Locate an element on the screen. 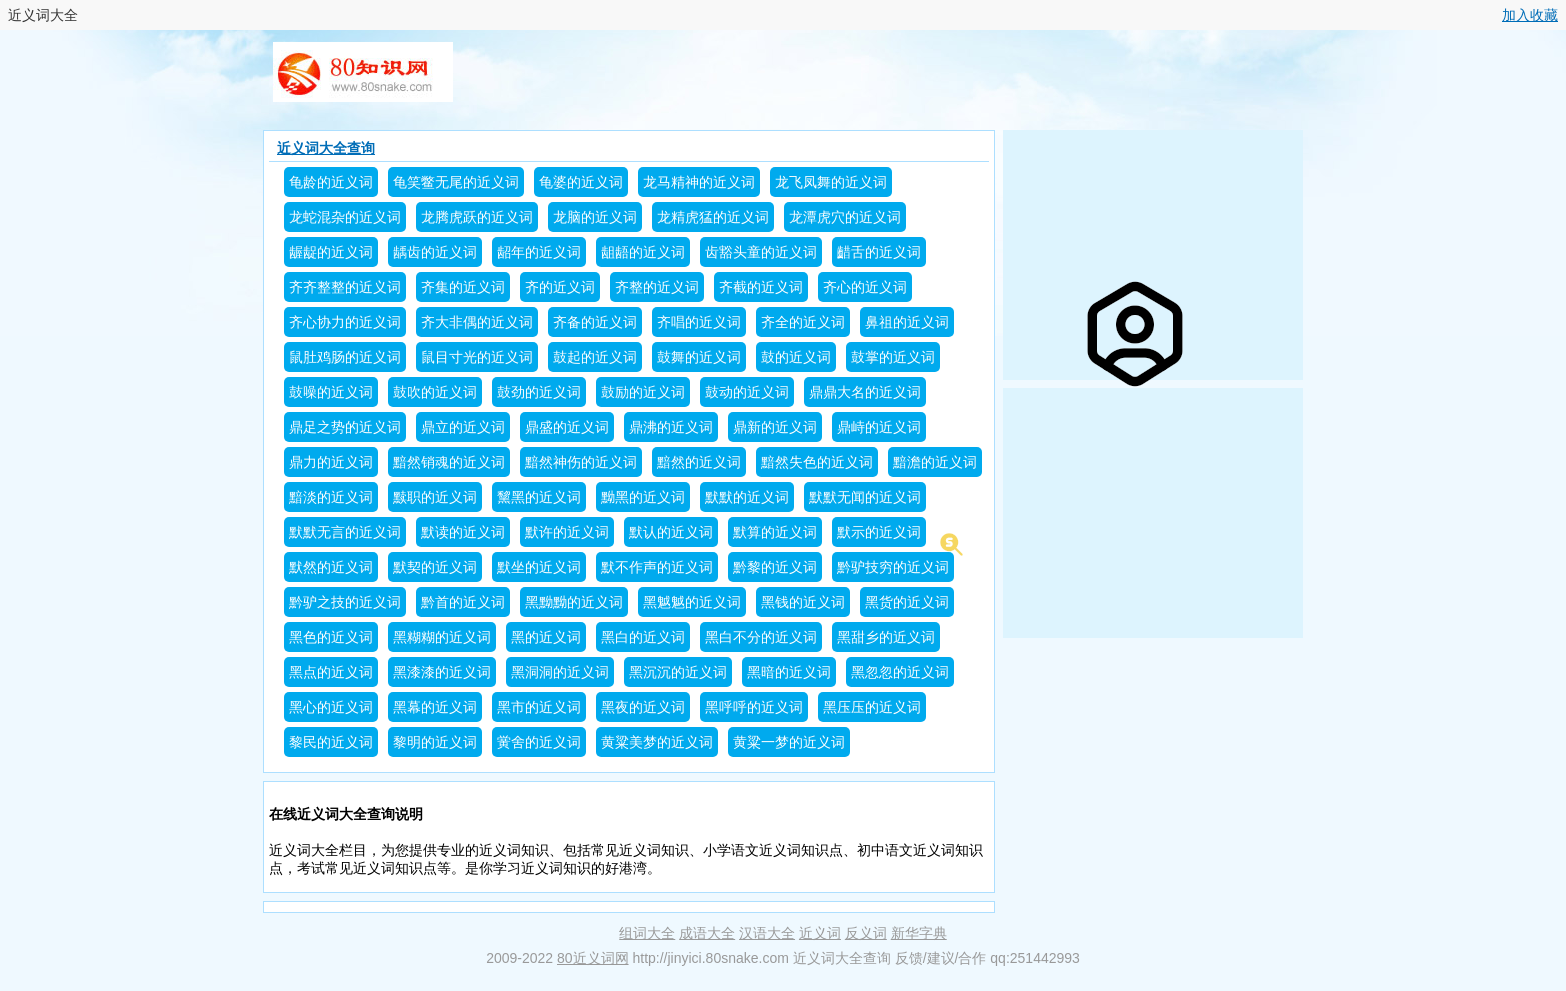 This screenshot has width=1566, height=991. search for pricing or financial information is located at coordinates (951, 544).